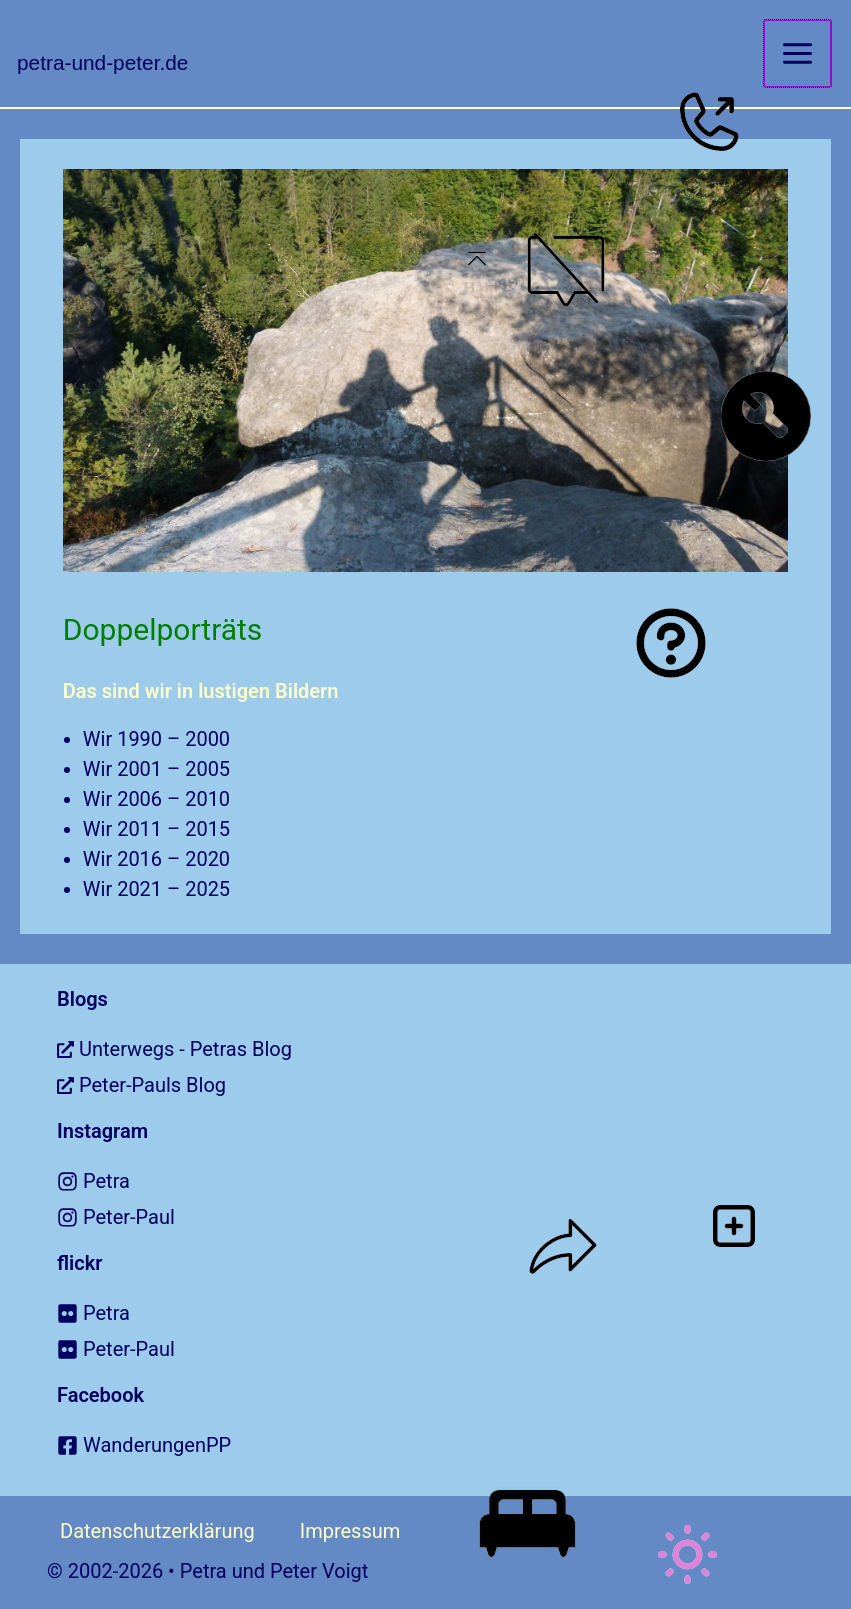 This screenshot has height=1609, width=851. Describe the element at coordinates (710, 120) in the screenshot. I see `indicates an outgoing call` at that location.